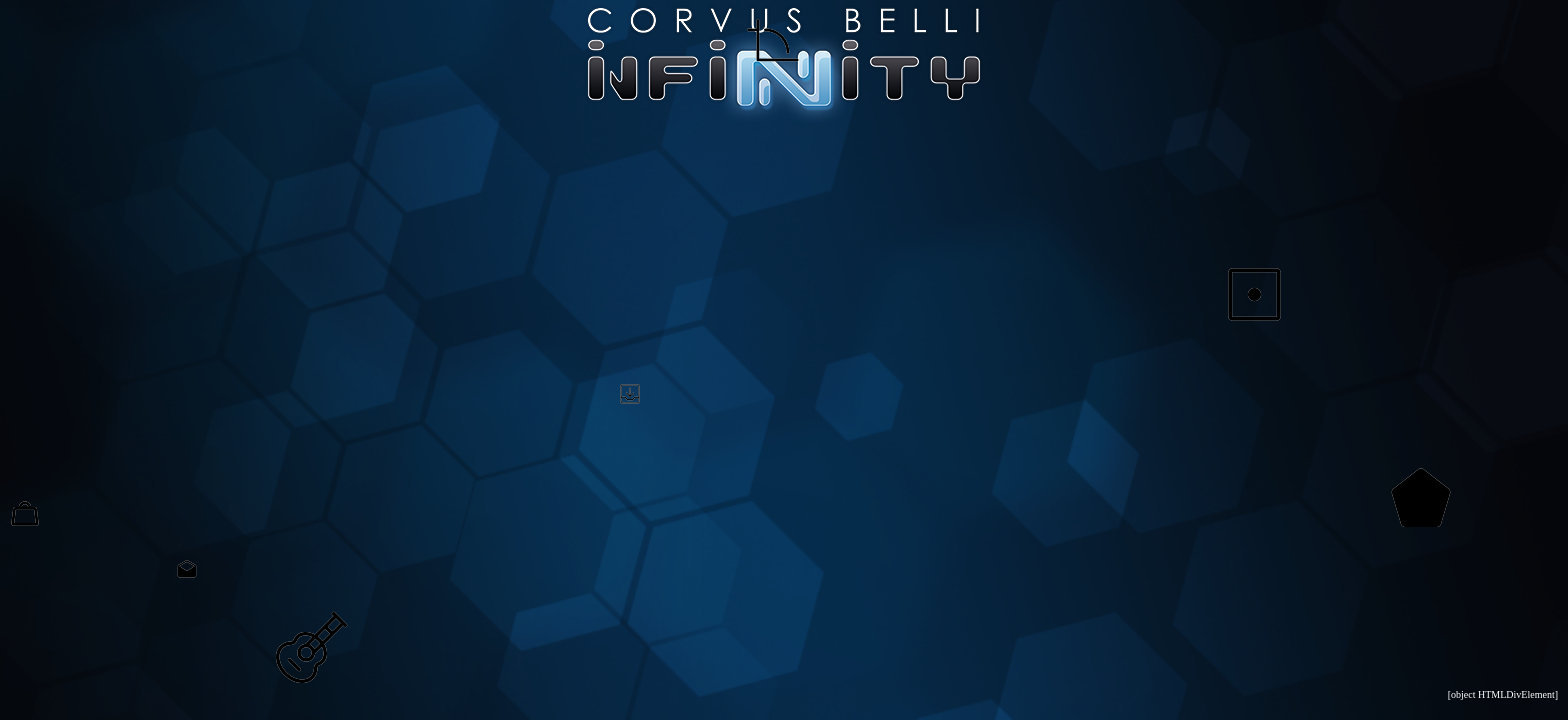 The image size is (1568, 720). Describe the element at coordinates (1254, 294) in the screenshot. I see `indicates a modified file in a diff view` at that location.